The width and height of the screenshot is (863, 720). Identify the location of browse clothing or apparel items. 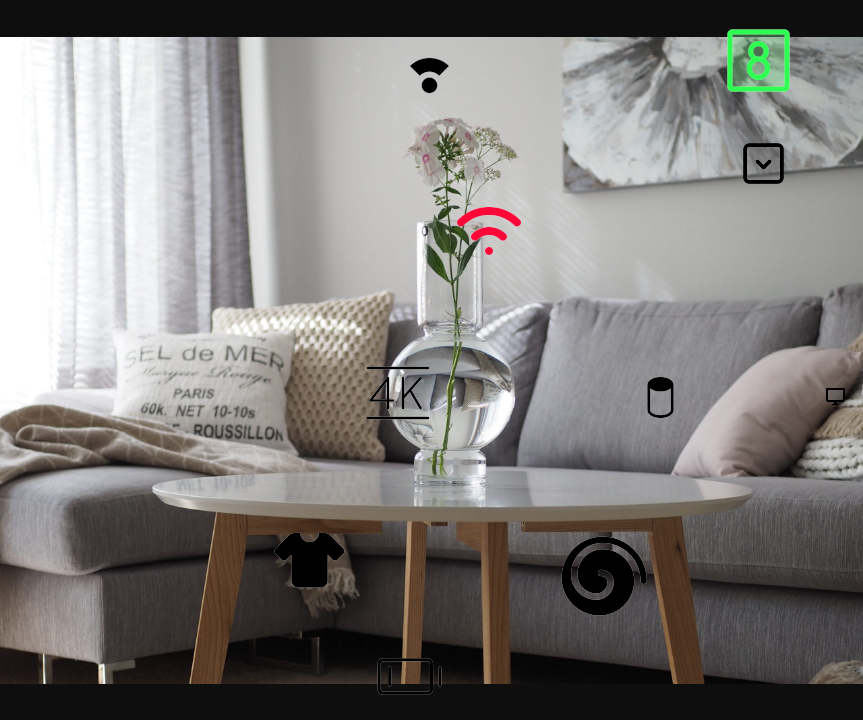
(309, 558).